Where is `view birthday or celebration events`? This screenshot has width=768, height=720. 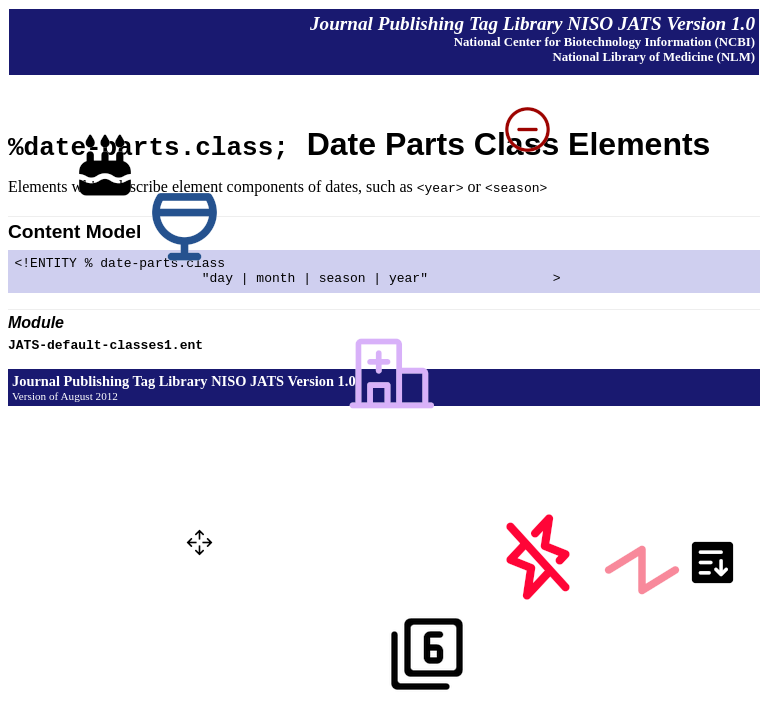 view birthday or celebration events is located at coordinates (105, 166).